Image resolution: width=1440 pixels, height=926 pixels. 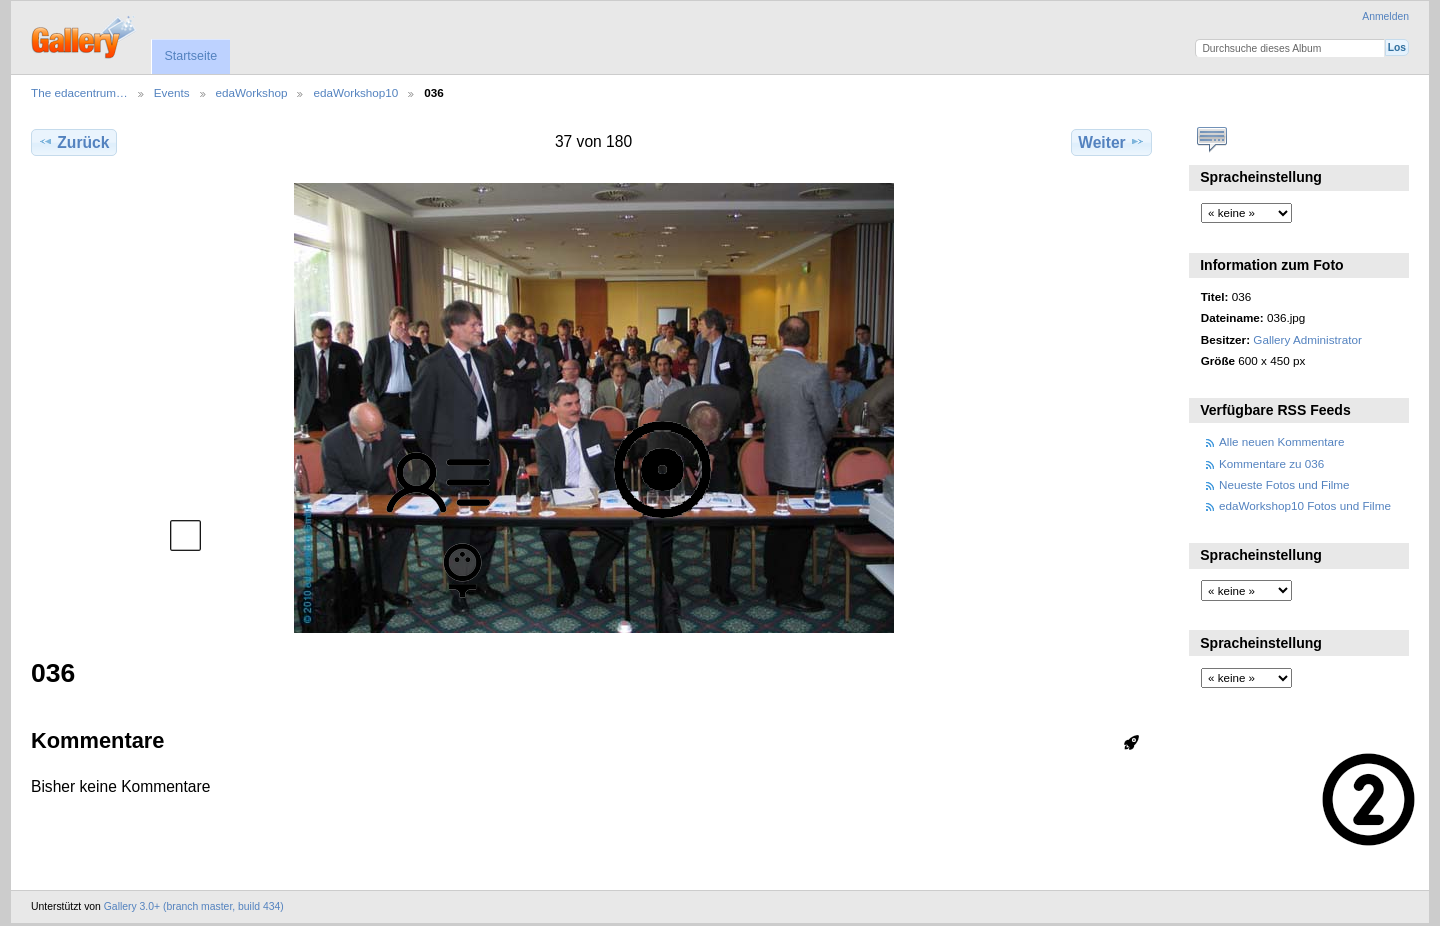 I want to click on indicates step two in a multi-step process, so click(x=1368, y=799).